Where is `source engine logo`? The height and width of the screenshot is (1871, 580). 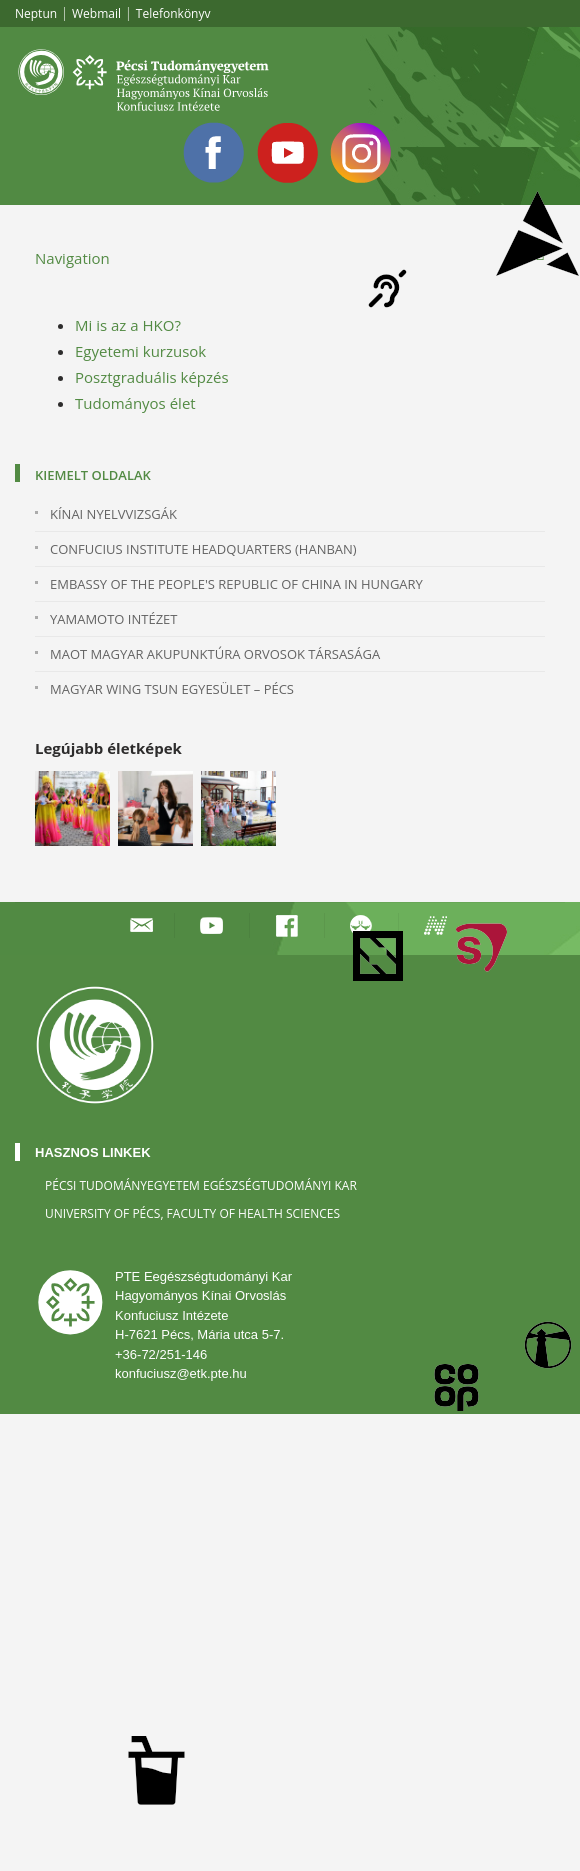 source engine logo is located at coordinates (481, 947).